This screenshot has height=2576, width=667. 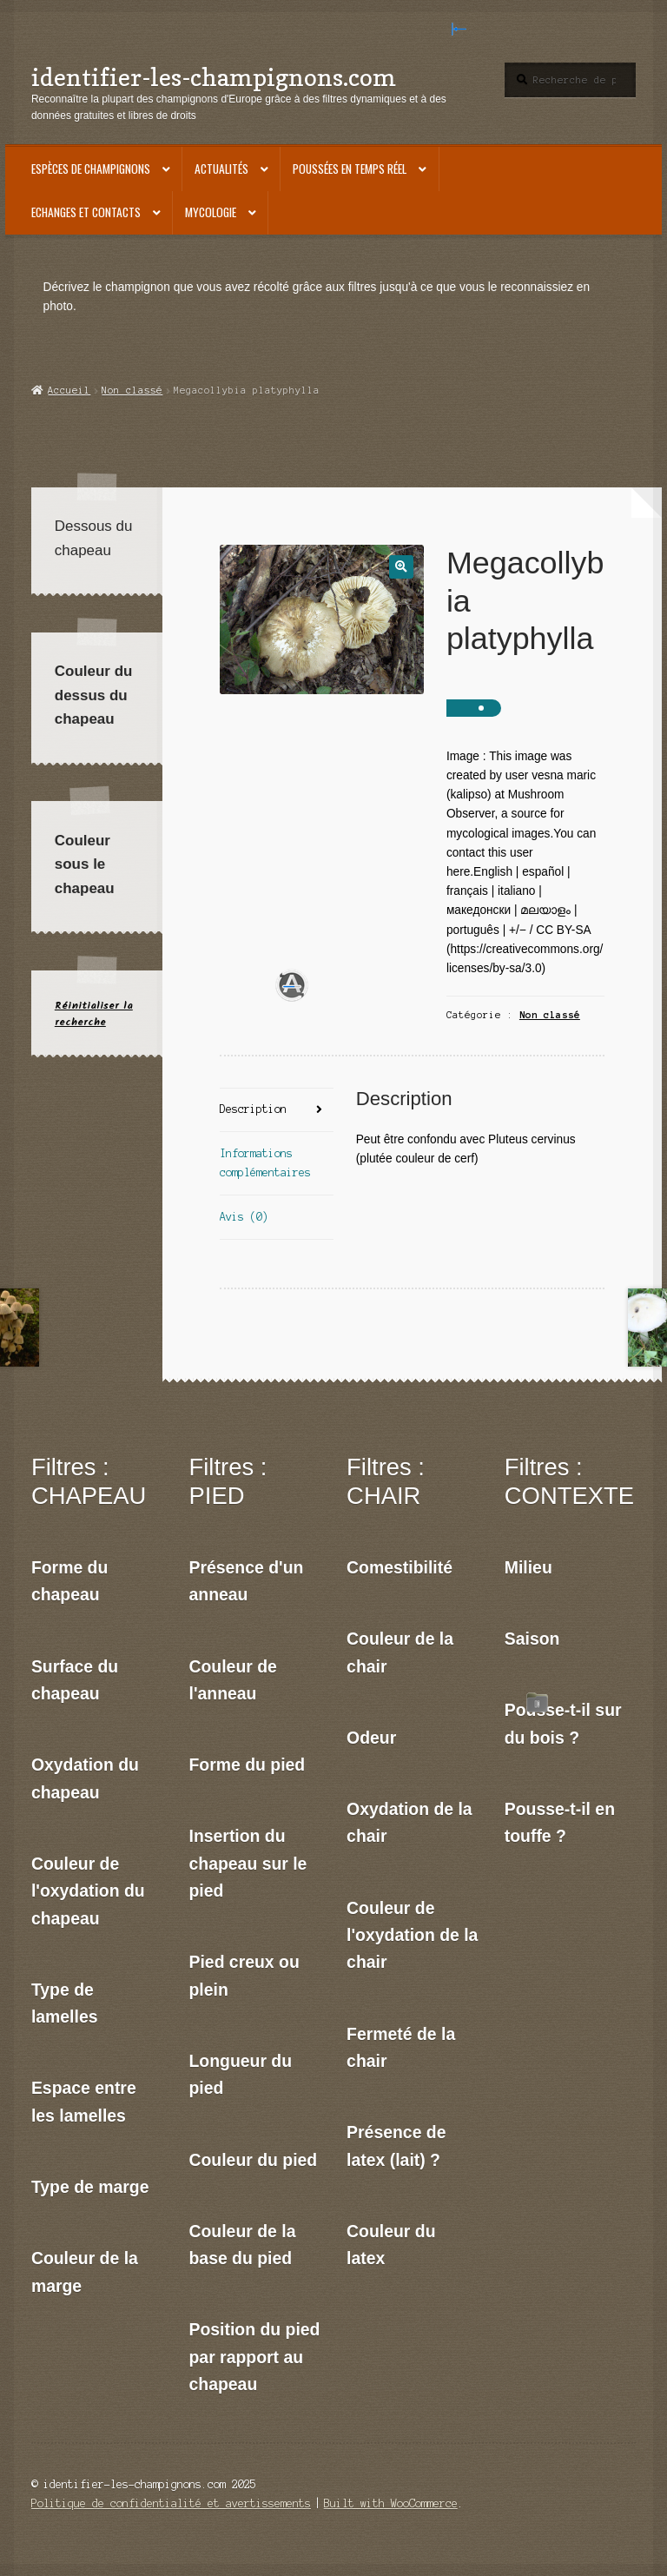 What do you see at coordinates (292, 985) in the screenshot?
I see `open the software updater application` at bounding box center [292, 985].